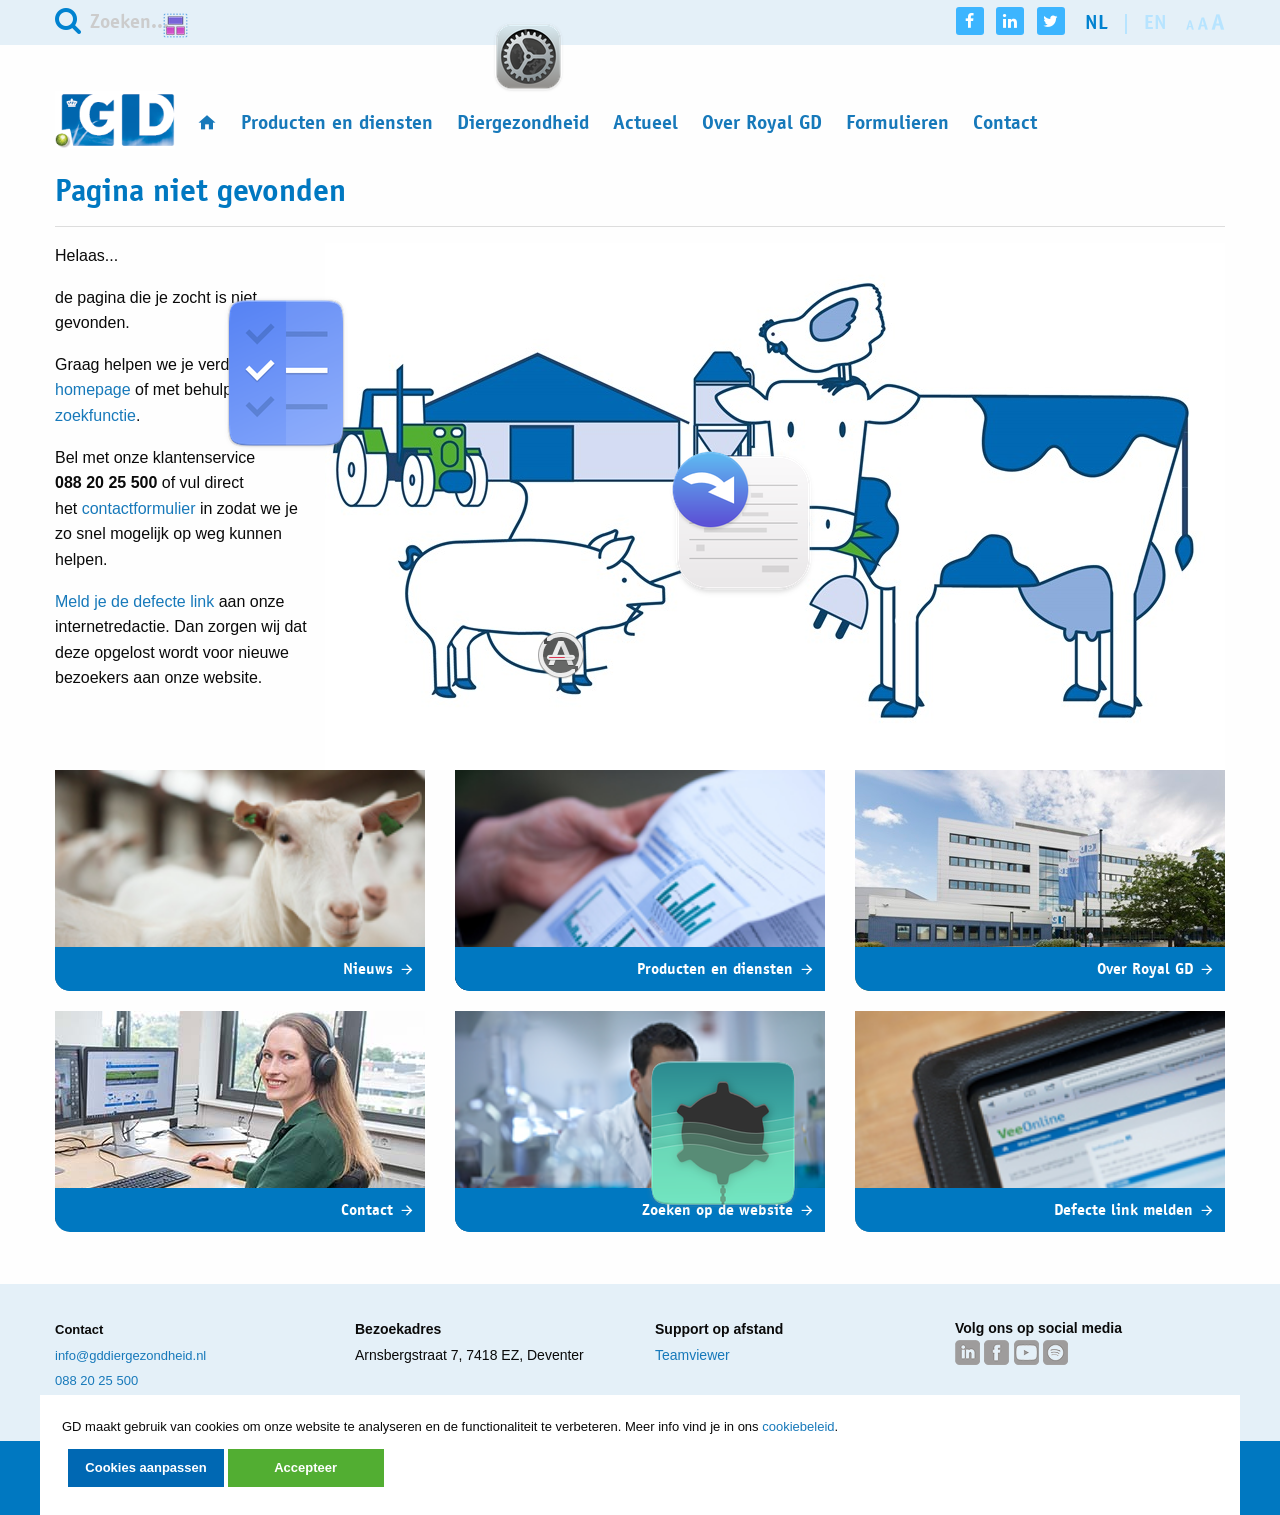 This screenshot has width=1280, height=1515. I want to click on launch gnome mines game, so click(723, 1133).